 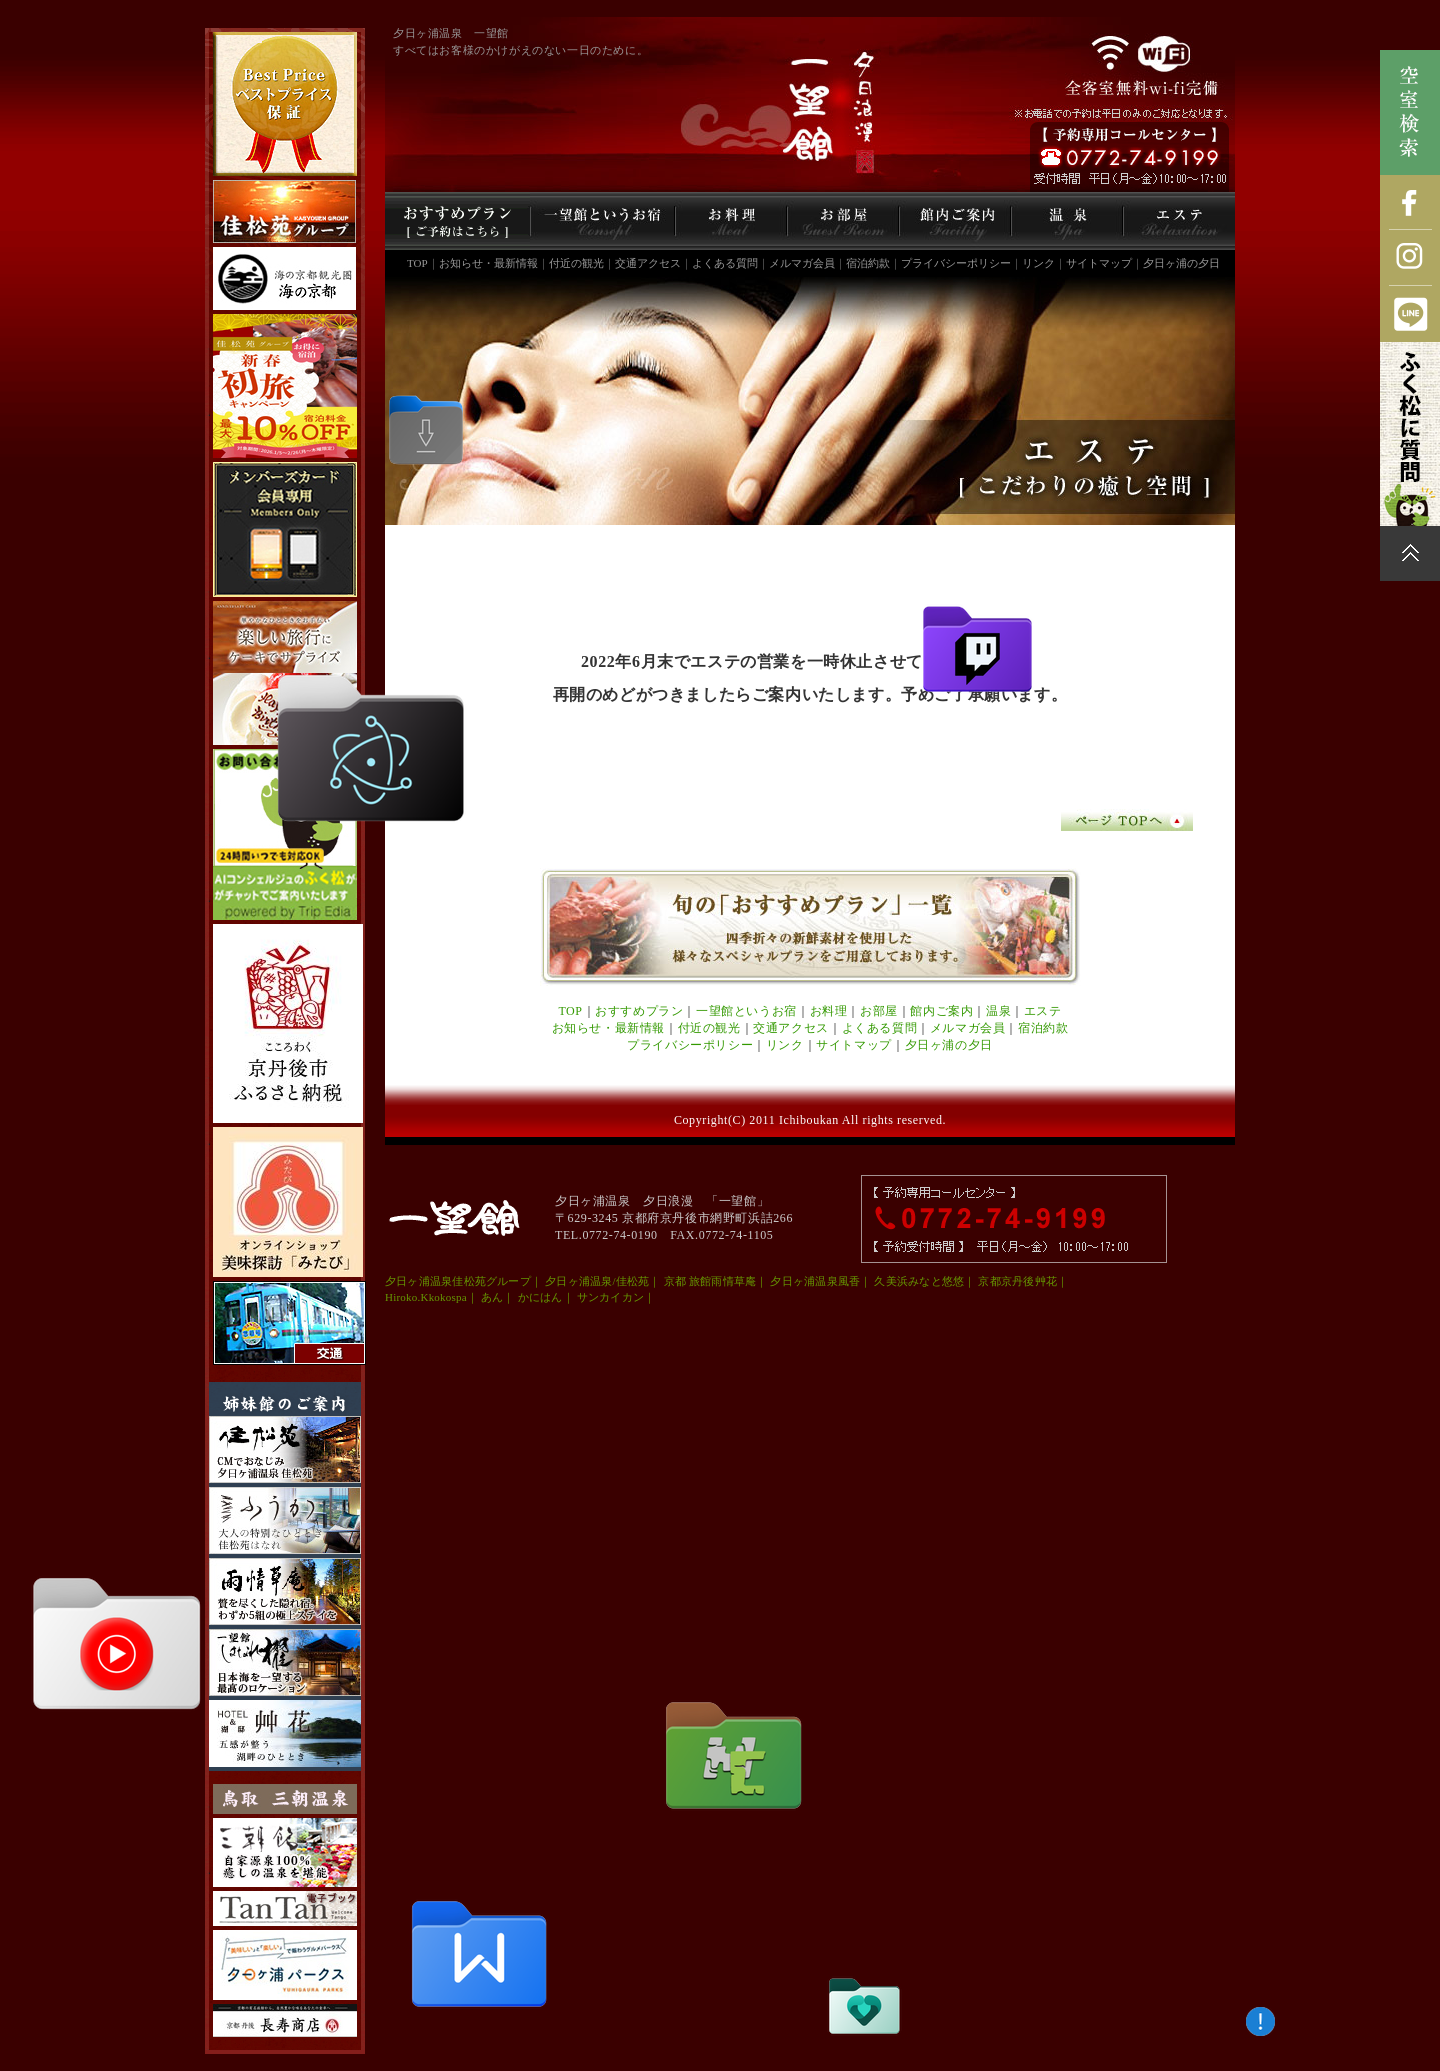 I want to click on open mcreator project files folder, so click(x=733, y=1759).